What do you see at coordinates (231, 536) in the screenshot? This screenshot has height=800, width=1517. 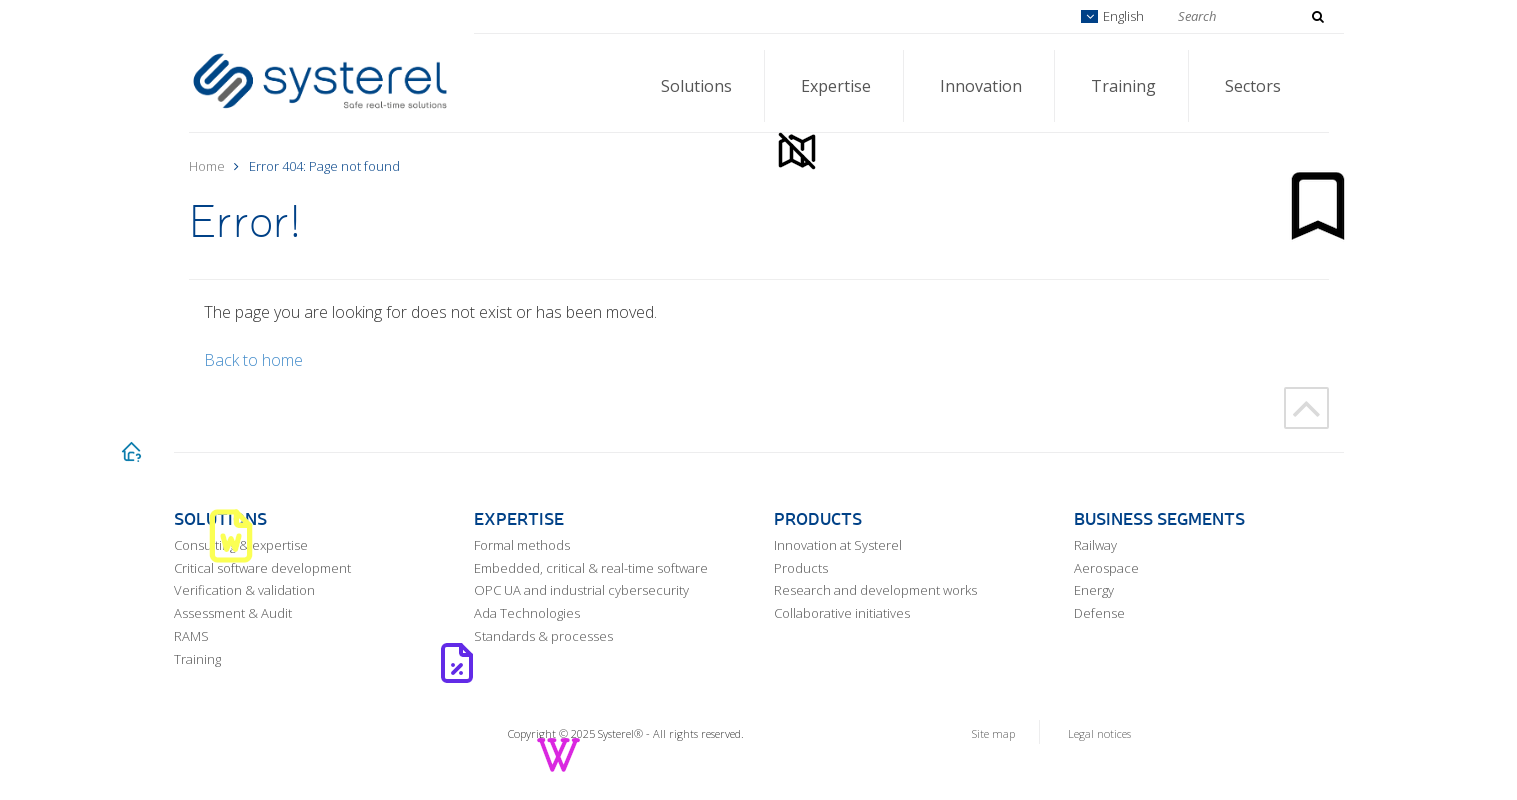 I see `open a Microsoft Word document` at bounding box center [231, 536].